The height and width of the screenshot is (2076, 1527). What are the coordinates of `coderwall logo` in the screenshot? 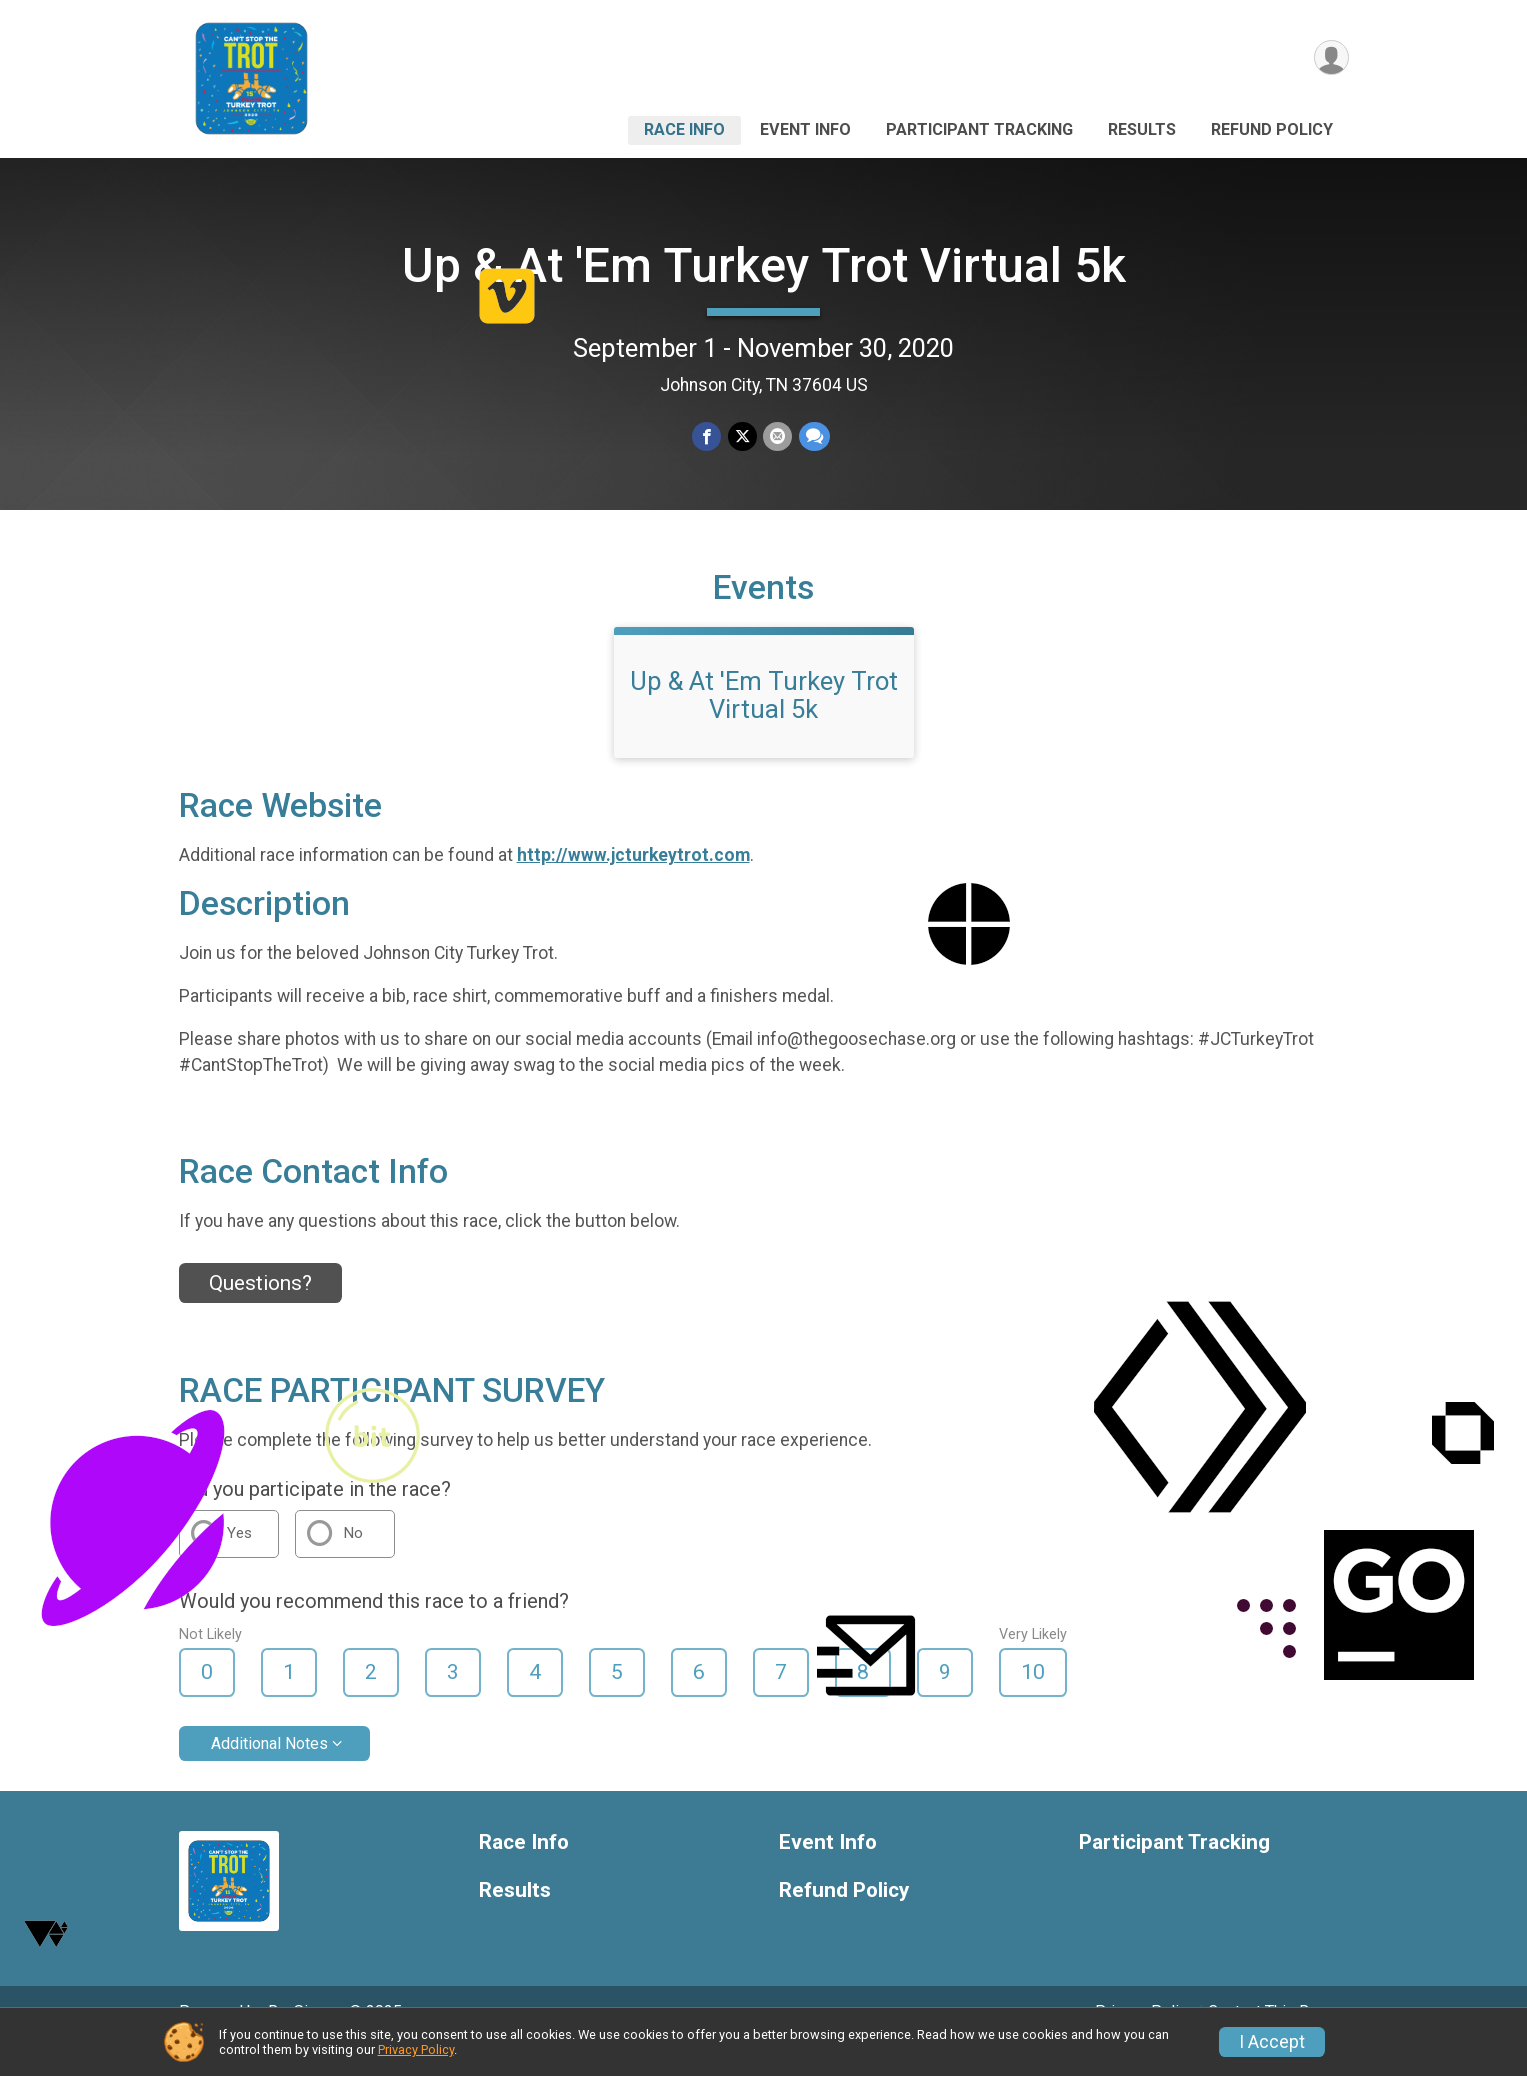 It's located at (1266, 1628).